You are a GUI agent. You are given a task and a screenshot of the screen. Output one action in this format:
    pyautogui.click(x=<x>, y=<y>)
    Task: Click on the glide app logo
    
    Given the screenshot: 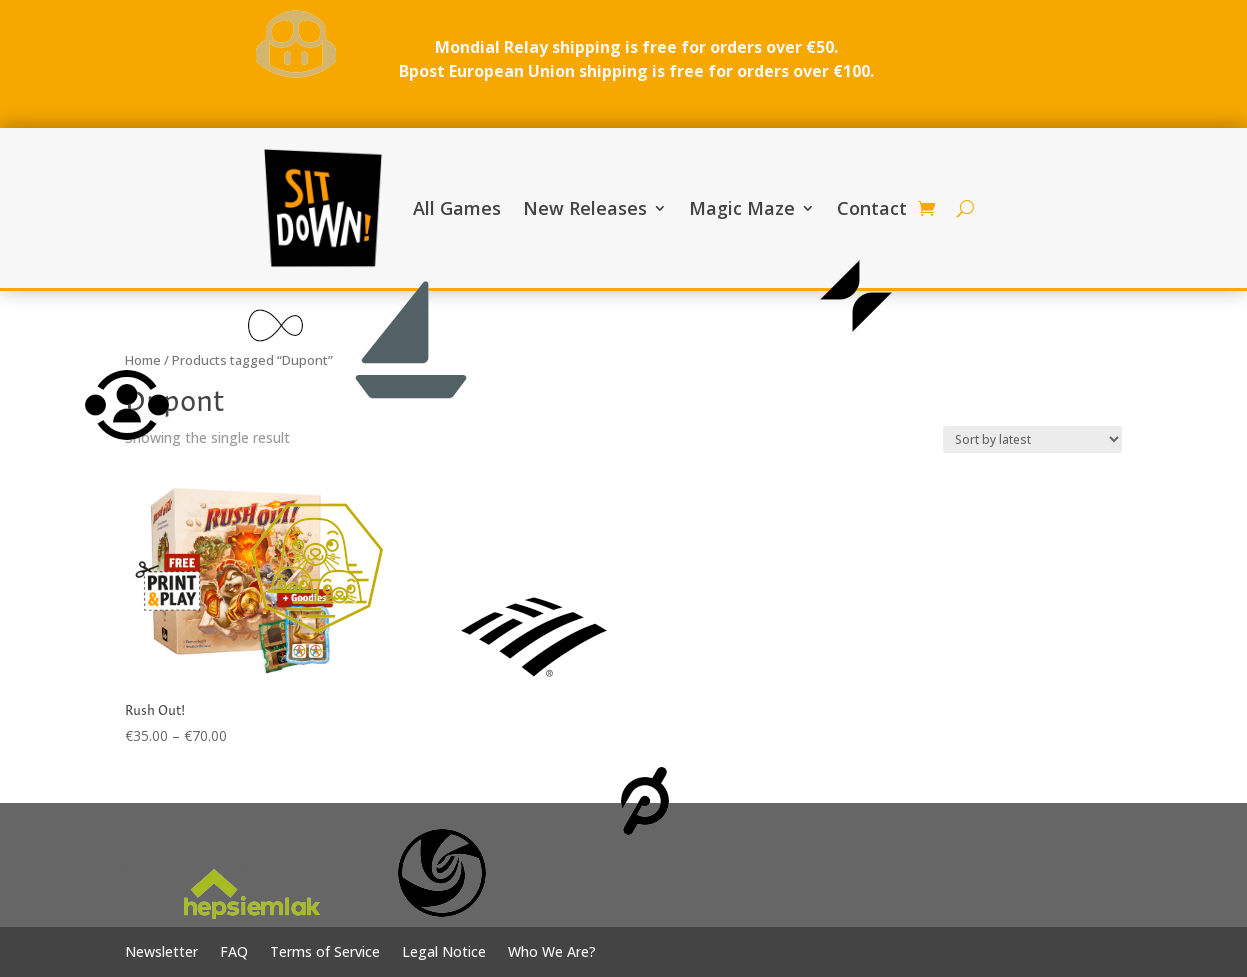 What is the action you would take?
    pyautogui.click(x=856, y=296)
    